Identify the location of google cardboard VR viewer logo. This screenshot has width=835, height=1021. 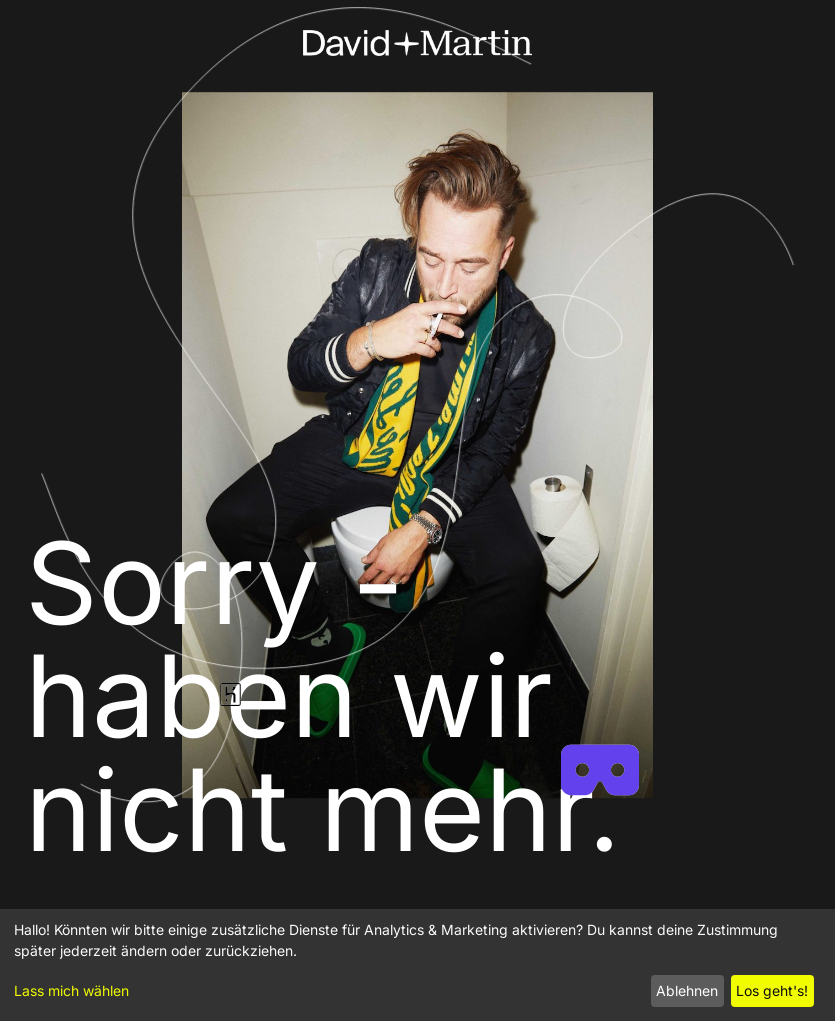
(600, 770).